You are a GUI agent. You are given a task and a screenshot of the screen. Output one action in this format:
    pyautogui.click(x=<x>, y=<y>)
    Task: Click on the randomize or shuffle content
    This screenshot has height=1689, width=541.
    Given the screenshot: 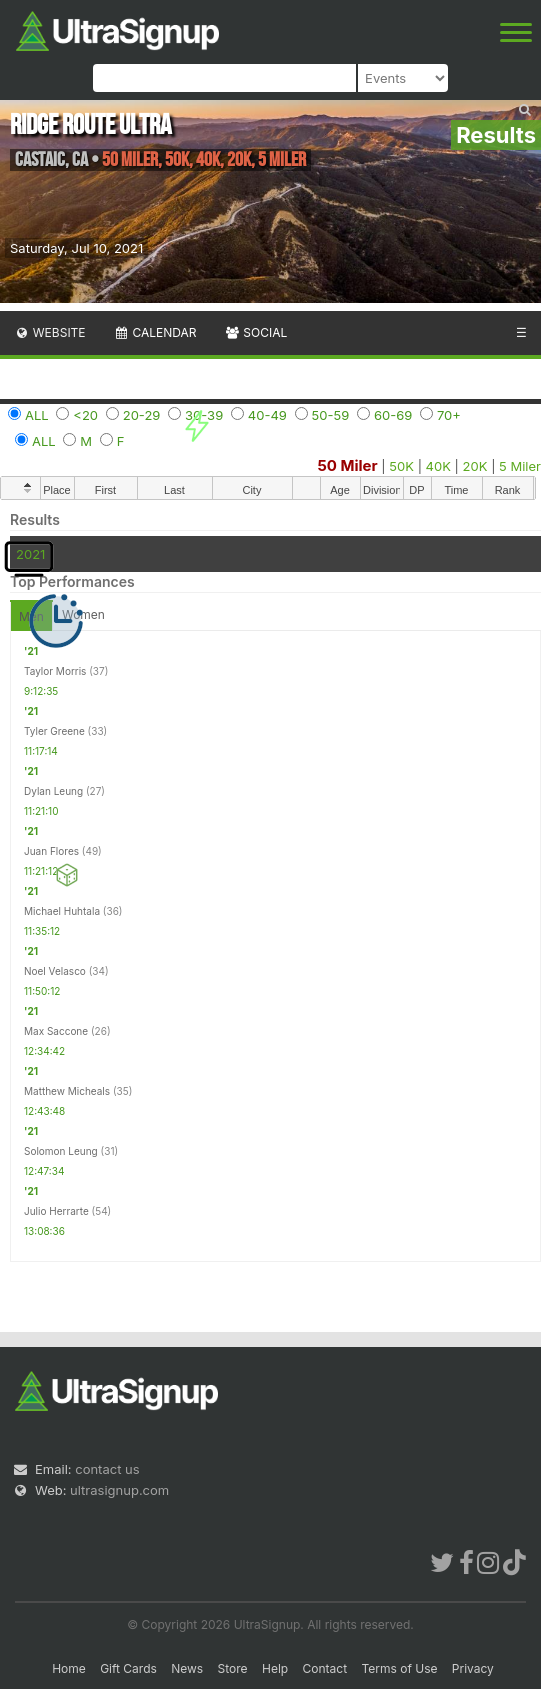 What is the action you would take?
    pyautogui.click(x=67, y=875)
    